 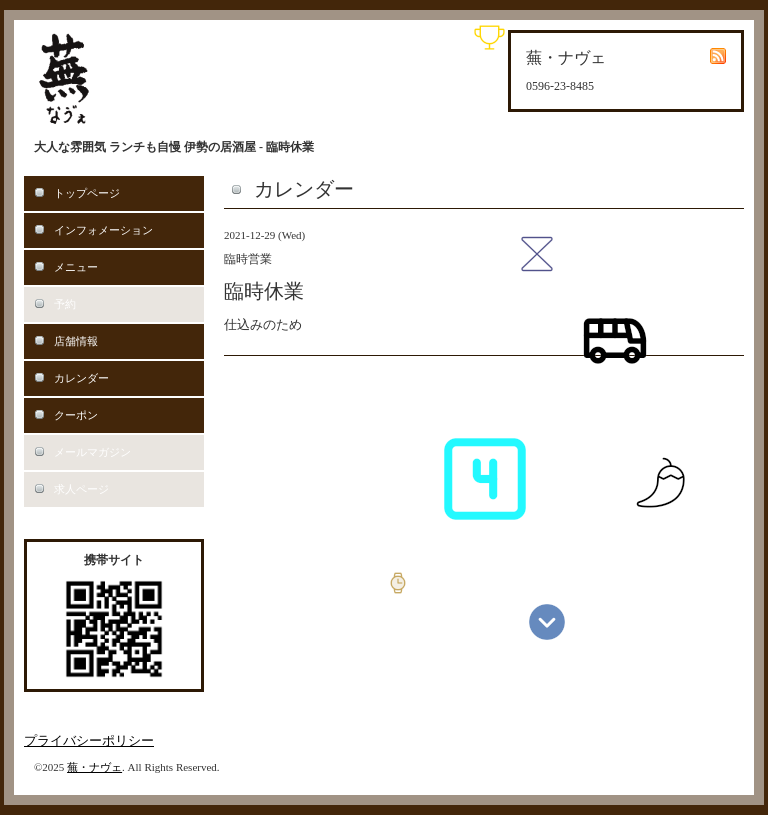 What do you see at coordinates (489, 36) in the screenshot?
I see `view achievements or awards` at bounding box center [489, 36].